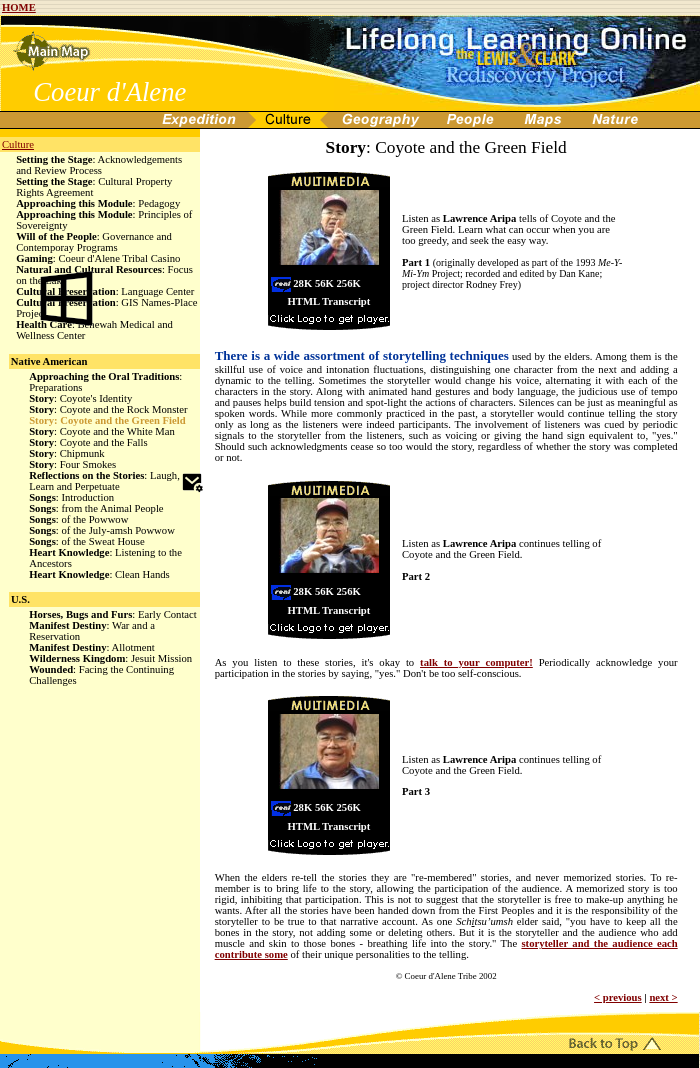 The width and height of the screenshot is (700, 1068). What do you see at coordinates (192, 482) in the screenshot?
I see `access email settings` at bounding box center [192, 482].